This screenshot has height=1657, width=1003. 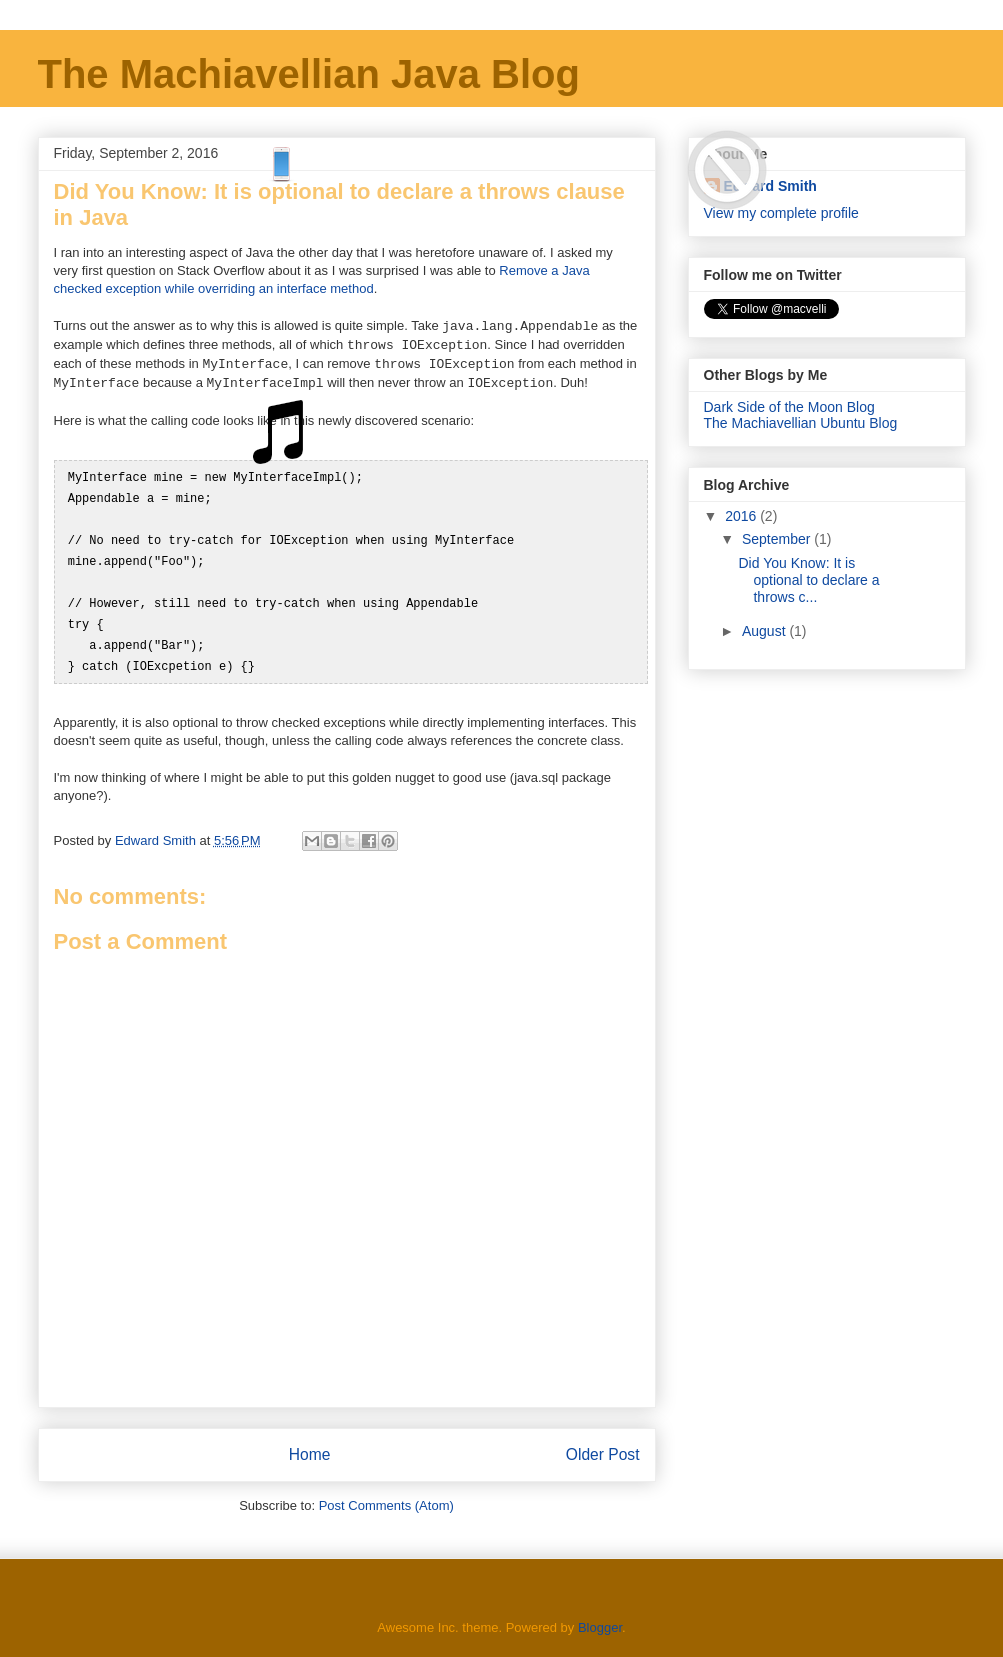 I want to click on access your music folder in the sidebar, so click(x=280, y=432).